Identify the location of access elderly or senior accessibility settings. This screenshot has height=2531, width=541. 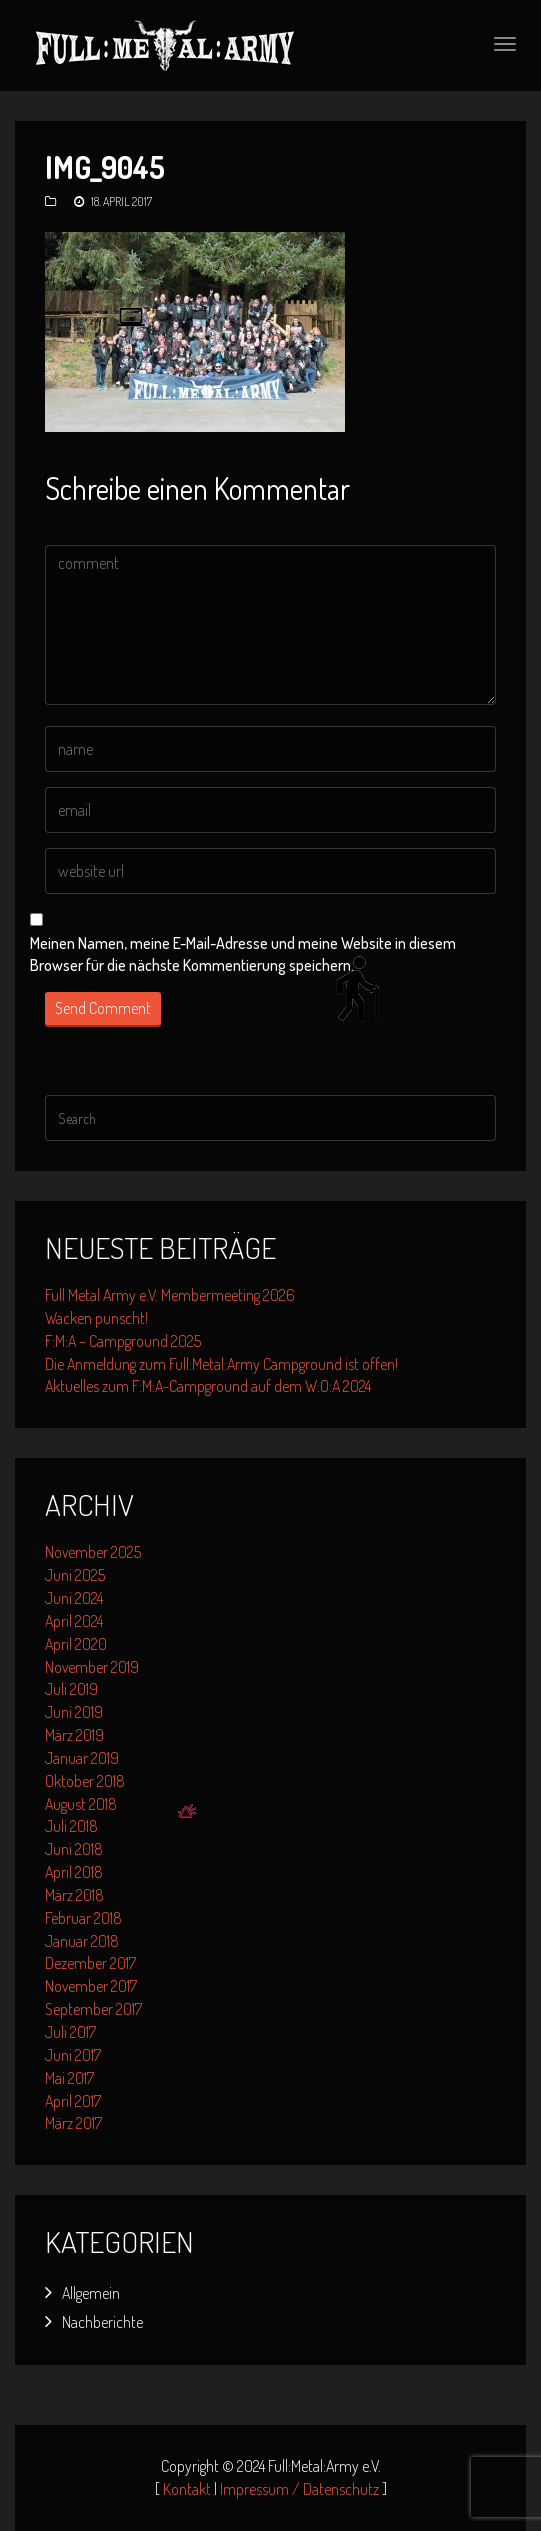
(355, 988).